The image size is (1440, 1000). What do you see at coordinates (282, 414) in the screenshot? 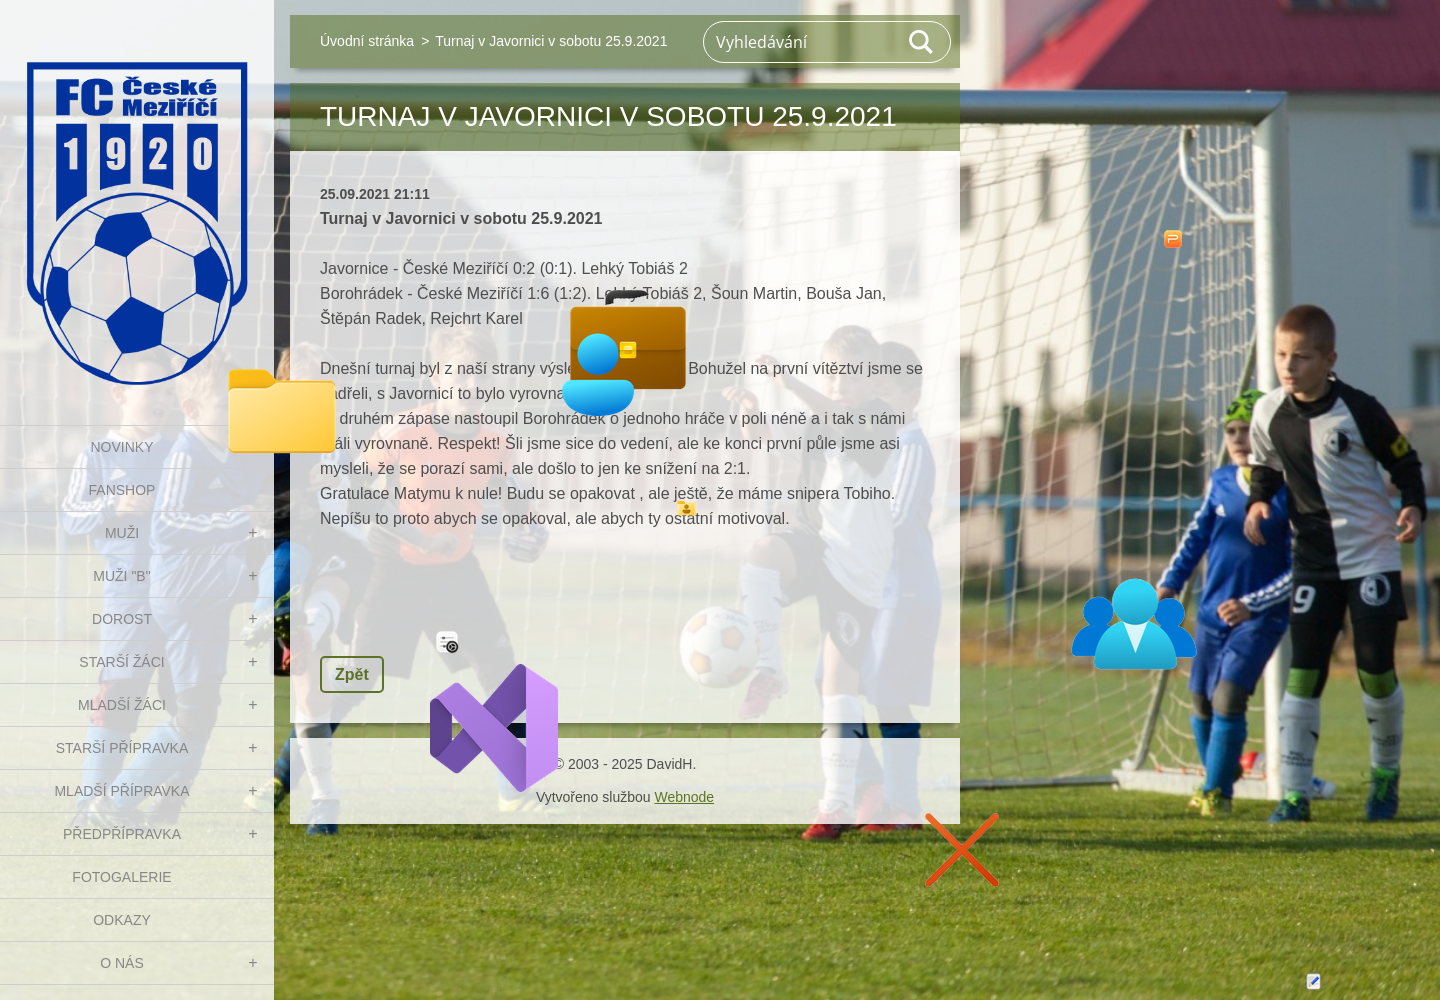
I see `open a folder to view its contents` at bounding box center [282, 414].